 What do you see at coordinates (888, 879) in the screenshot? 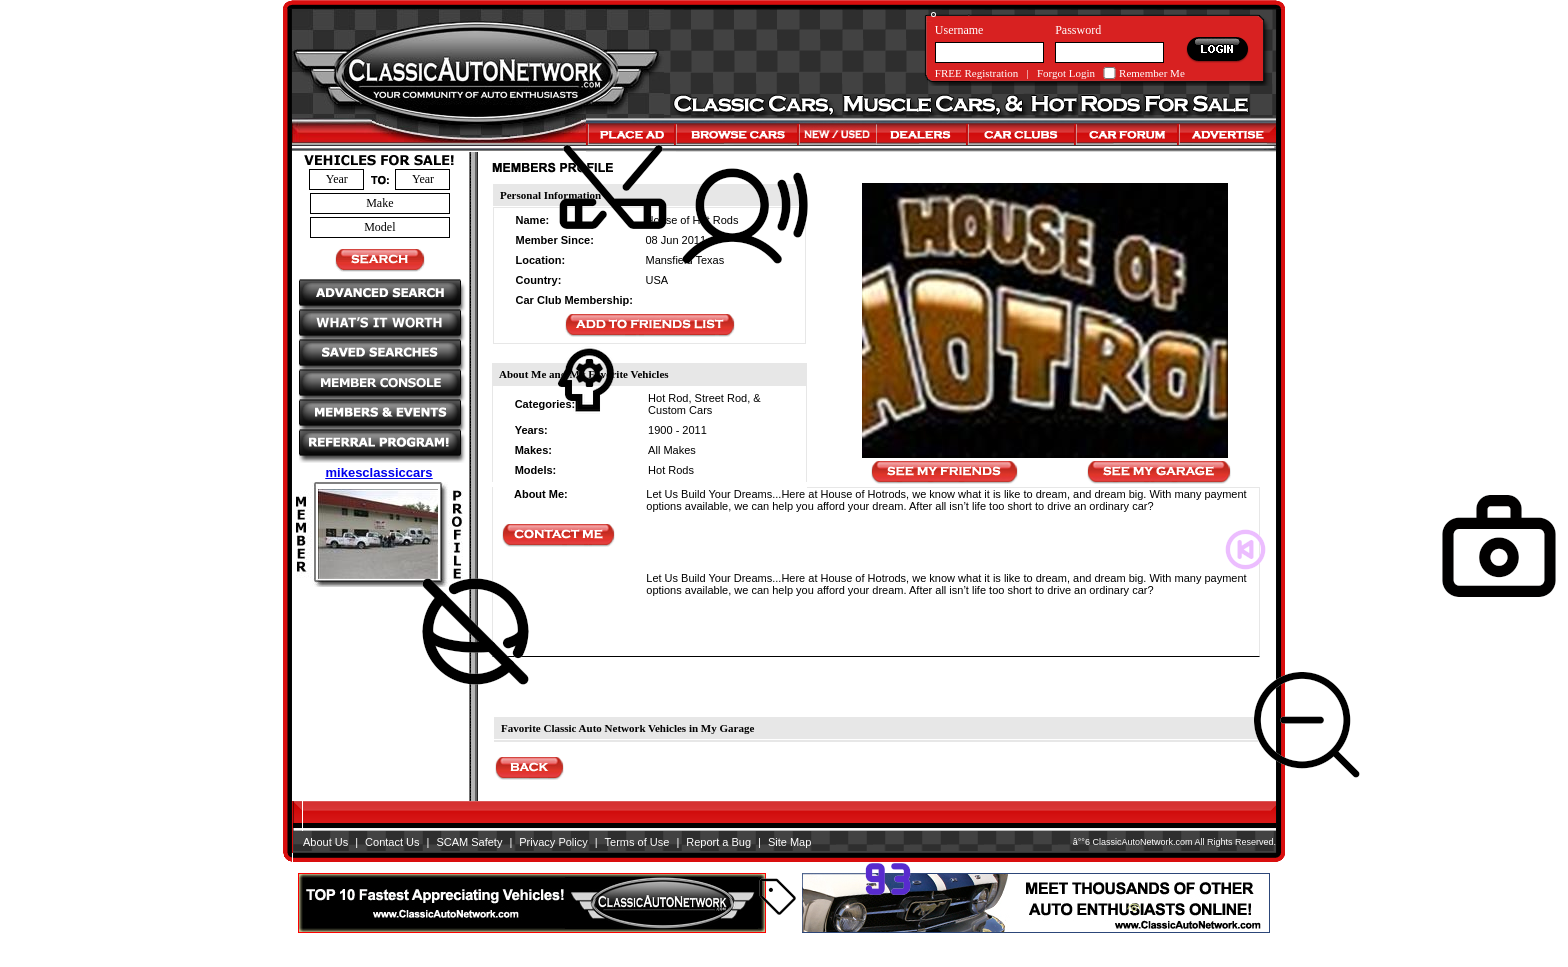
I see `displays the number 93 as a badge or counter` at bounding box center [888, 879].